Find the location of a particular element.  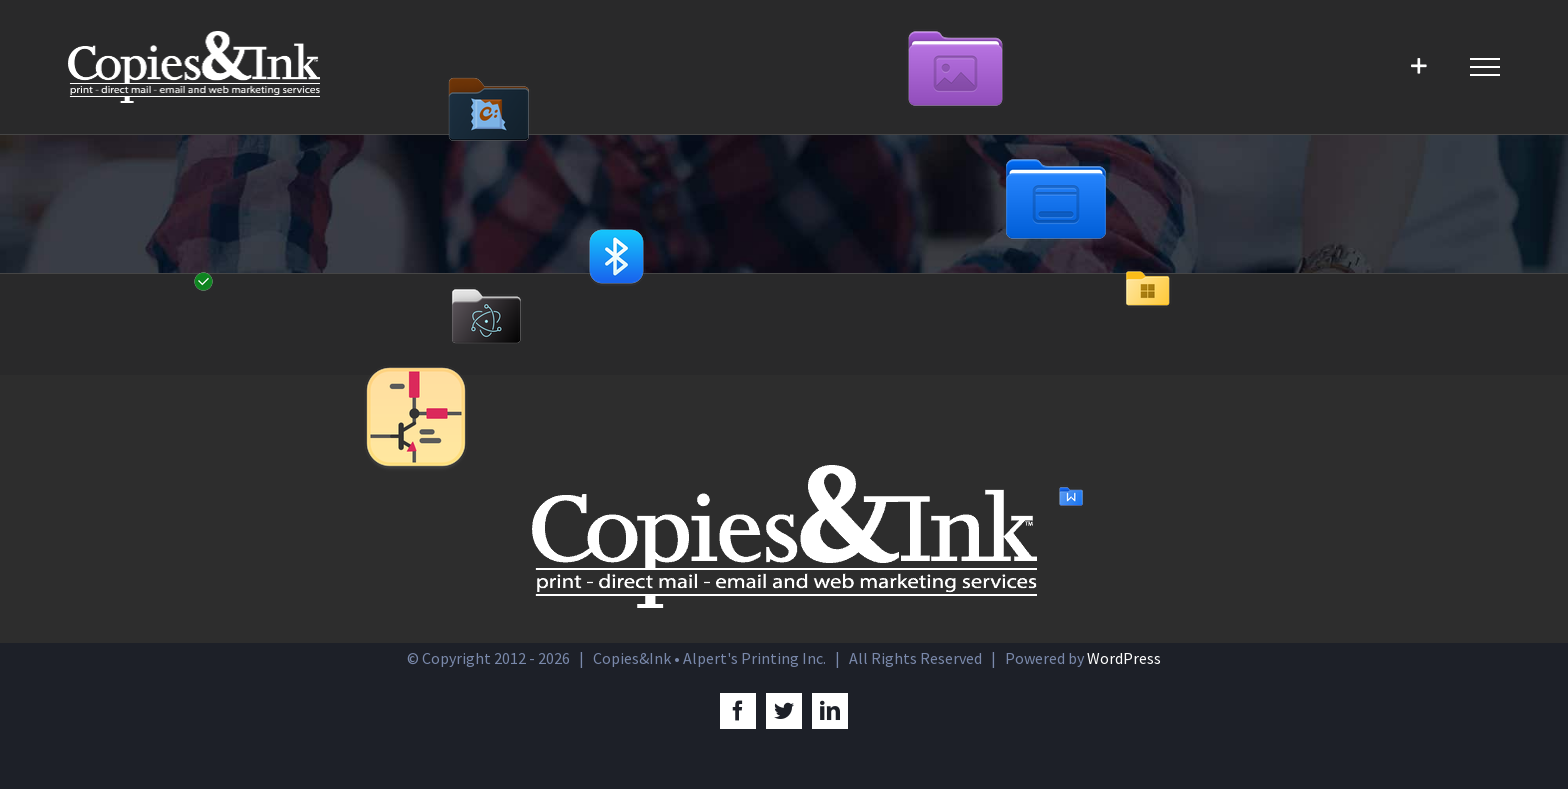

open folder containing electron app files is located at coordinates (486, 318).